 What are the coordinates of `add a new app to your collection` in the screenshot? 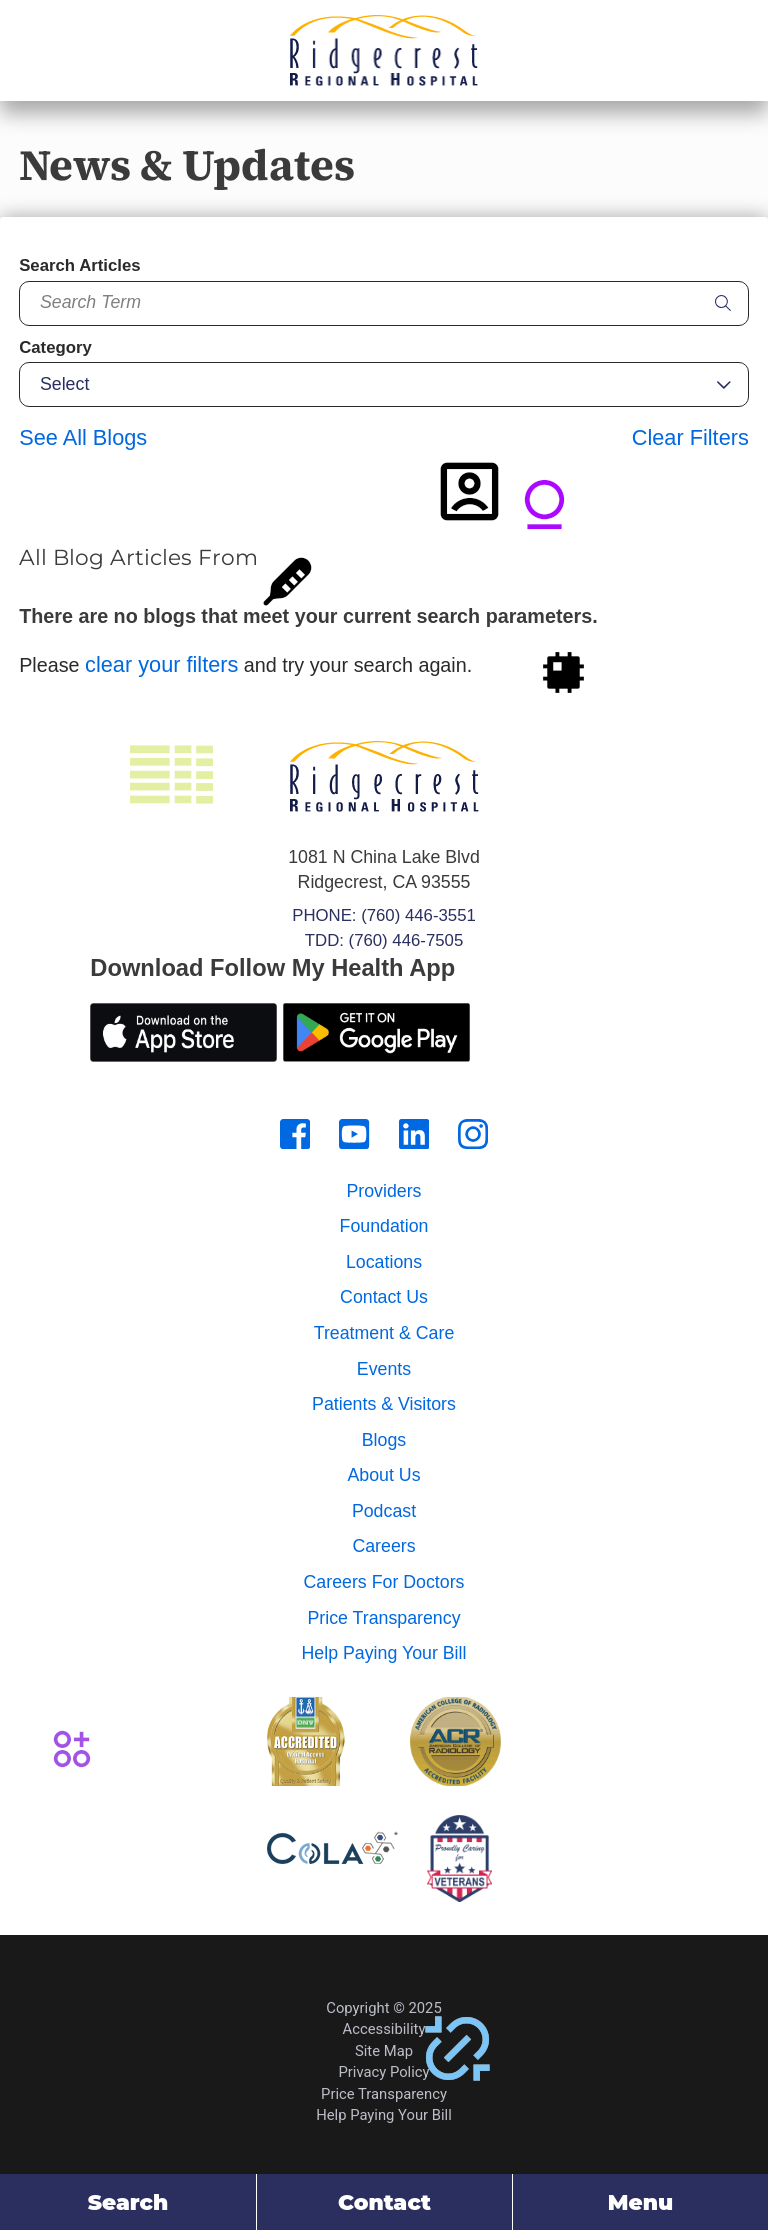 It's located at (72, 1749).